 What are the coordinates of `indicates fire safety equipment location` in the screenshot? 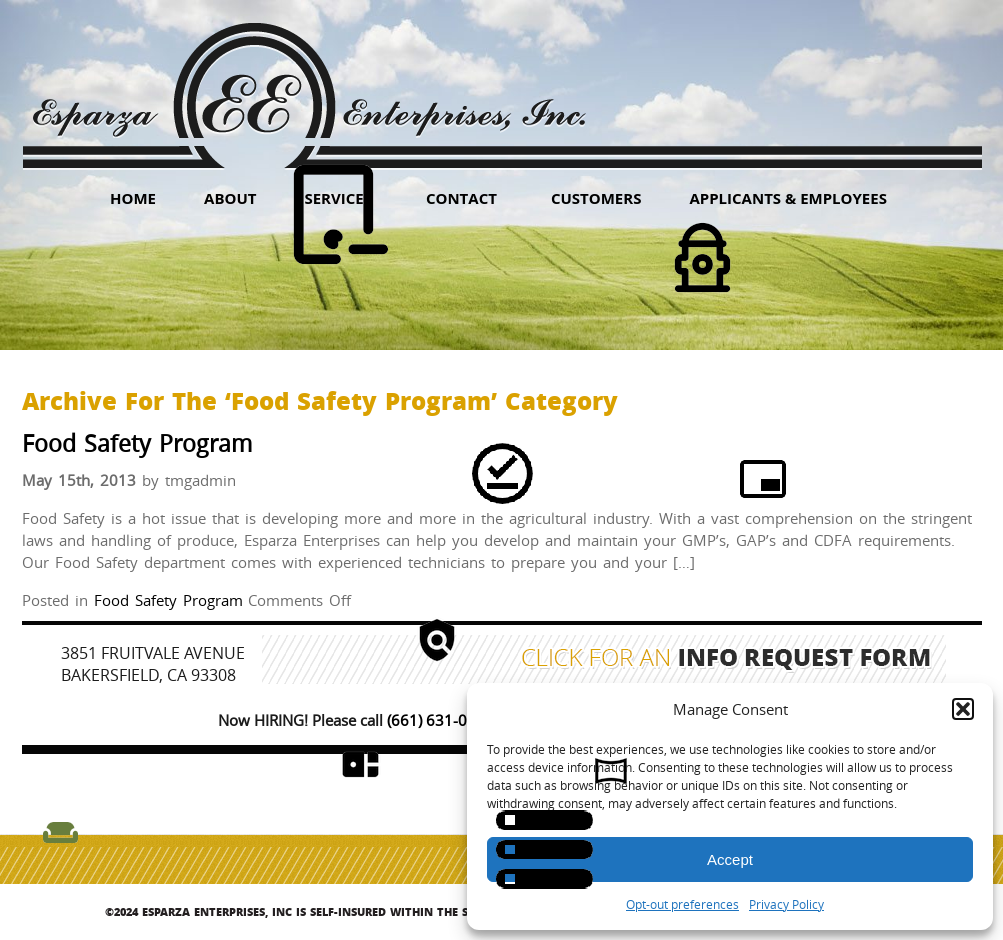 It's located at (702, 257).